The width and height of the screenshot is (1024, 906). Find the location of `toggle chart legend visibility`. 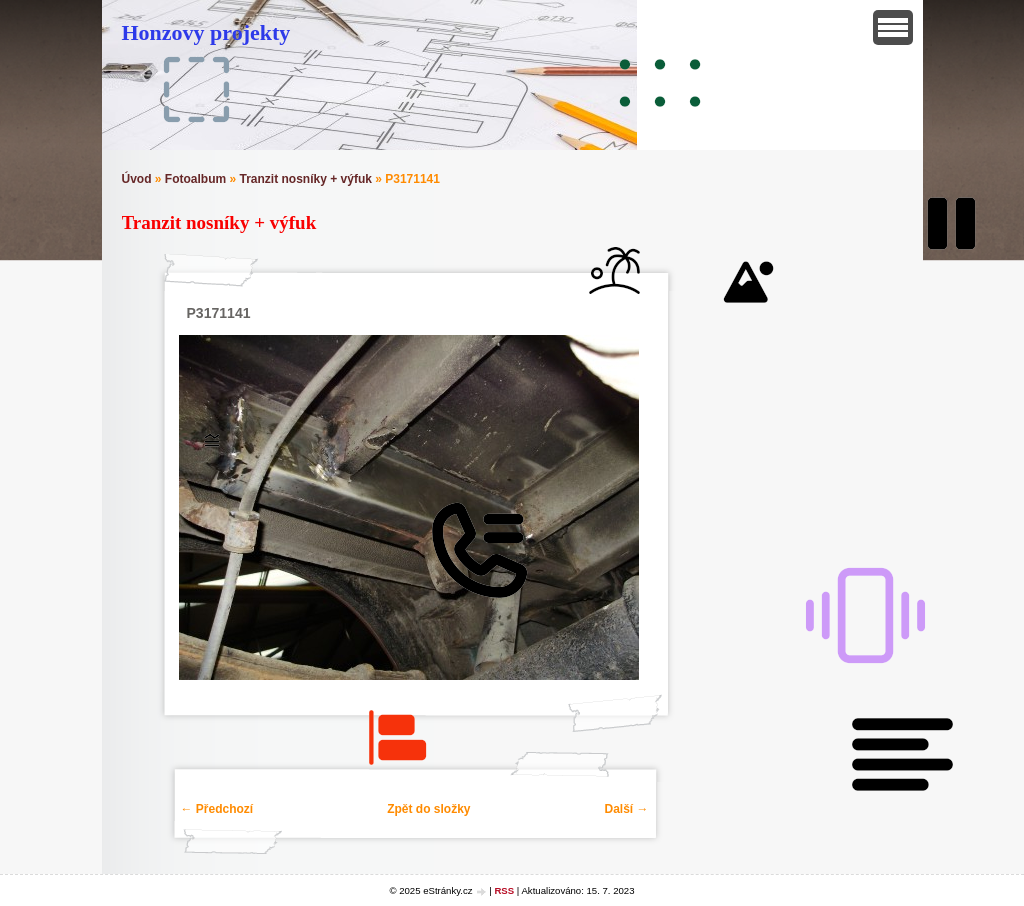

toggle chart legend visibility is located at coordinates (212, 440).